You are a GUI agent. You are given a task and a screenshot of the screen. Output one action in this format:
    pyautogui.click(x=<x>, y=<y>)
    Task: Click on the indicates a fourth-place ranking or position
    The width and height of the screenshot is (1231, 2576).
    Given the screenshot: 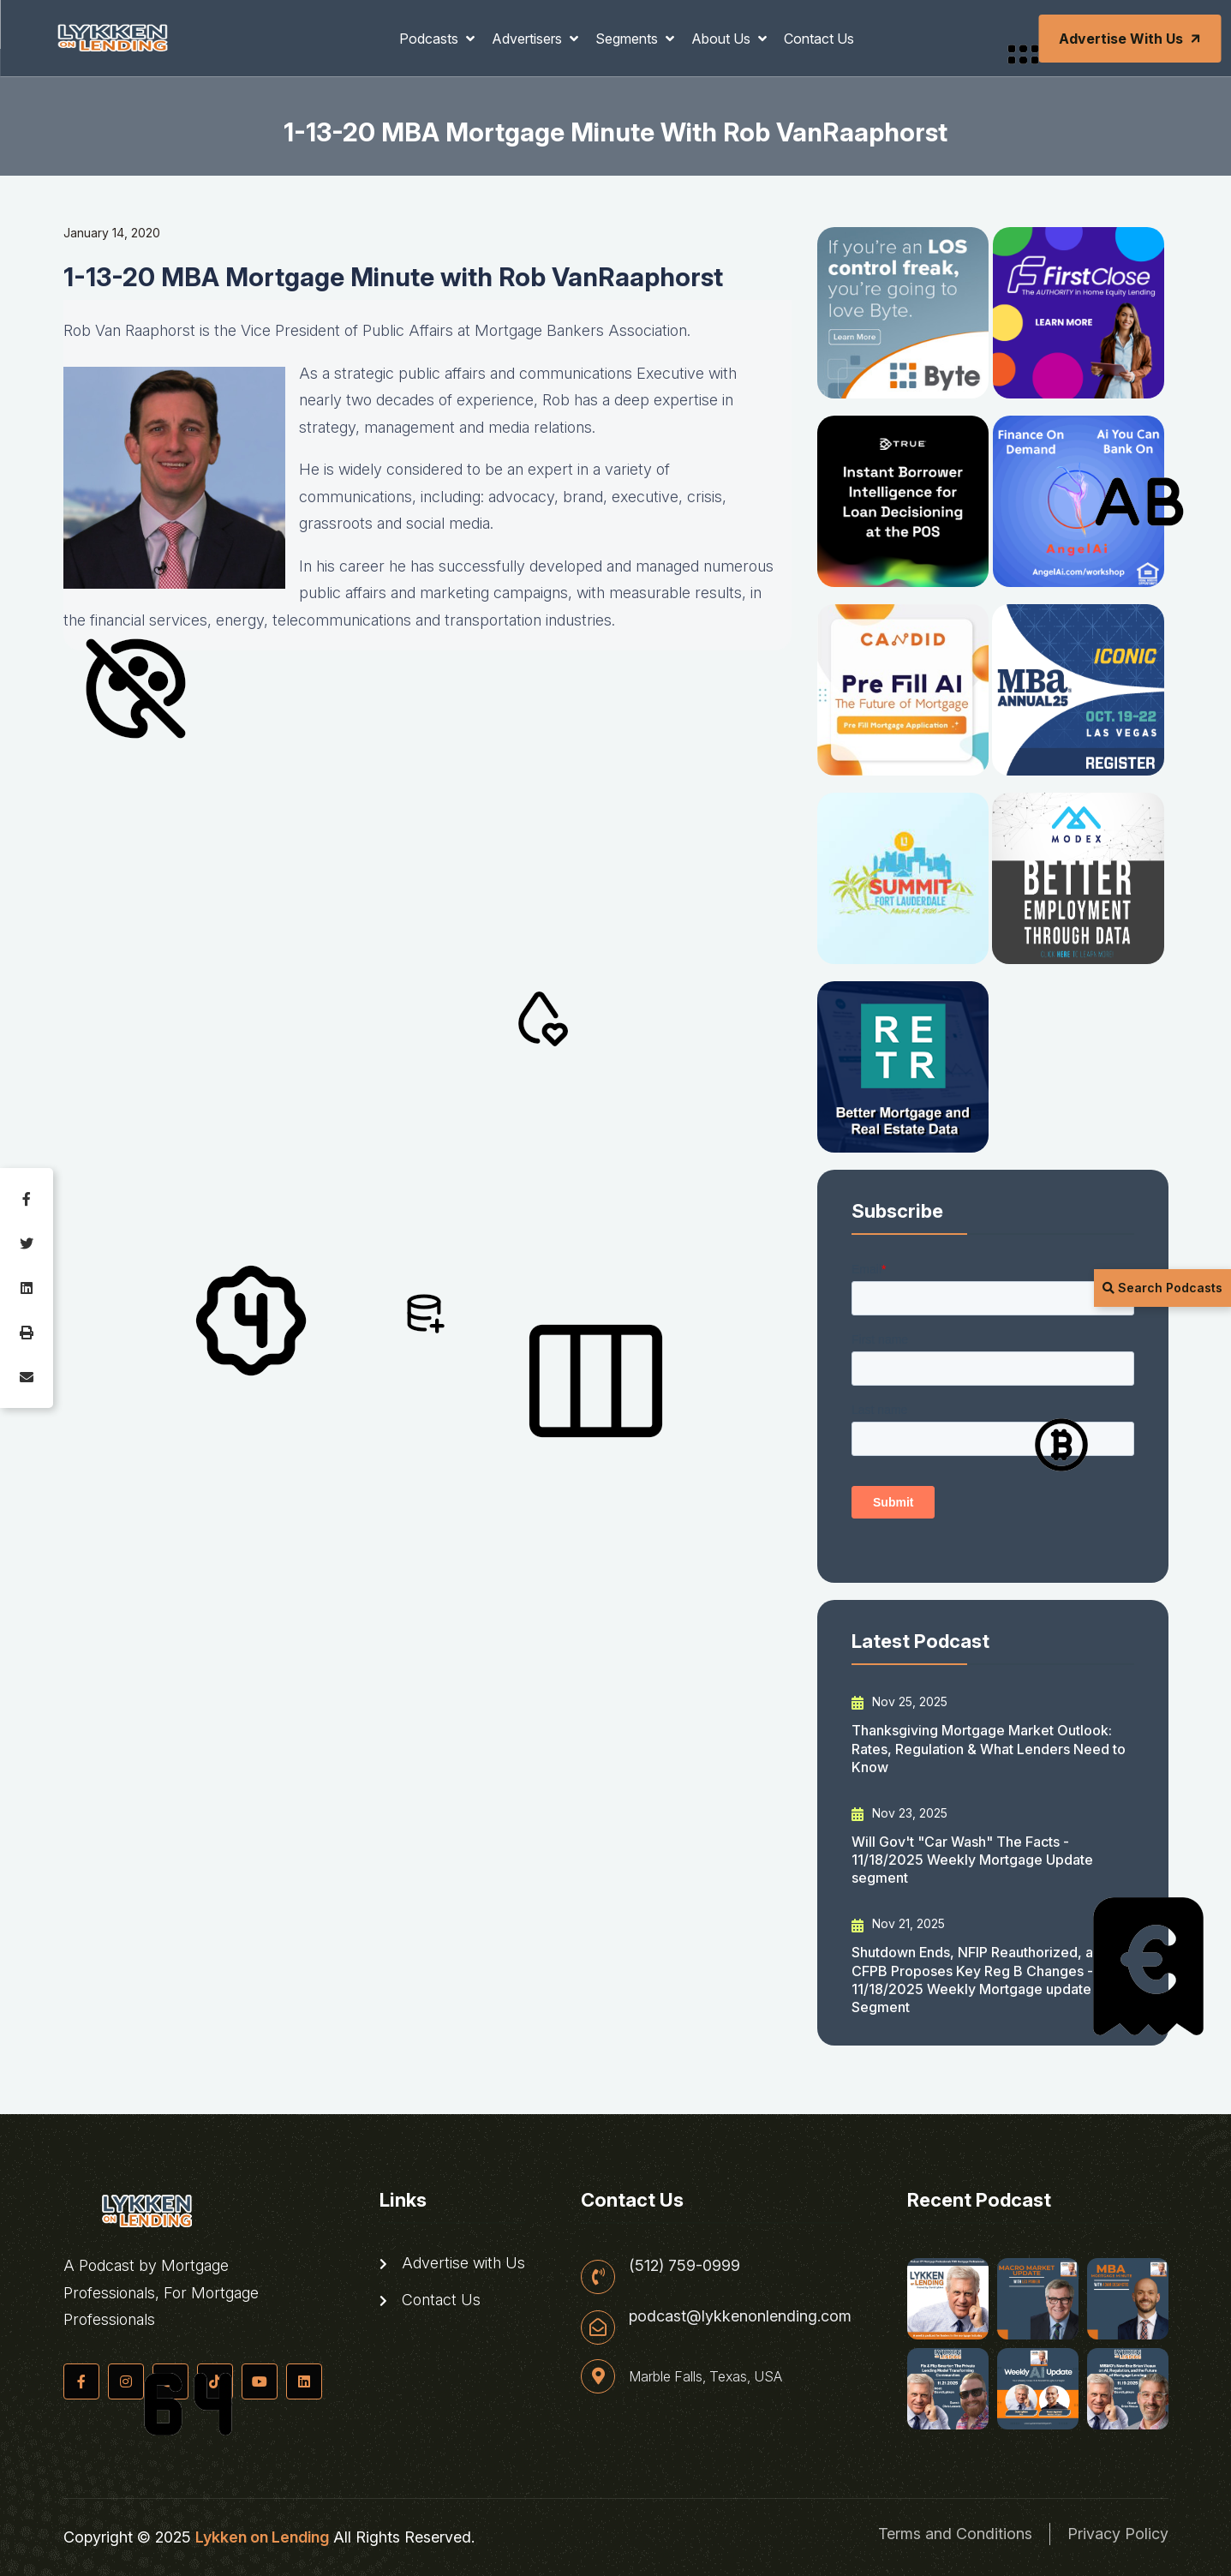 What is the action you would take?
    pyautogui.click(x=251, y=1321)
    